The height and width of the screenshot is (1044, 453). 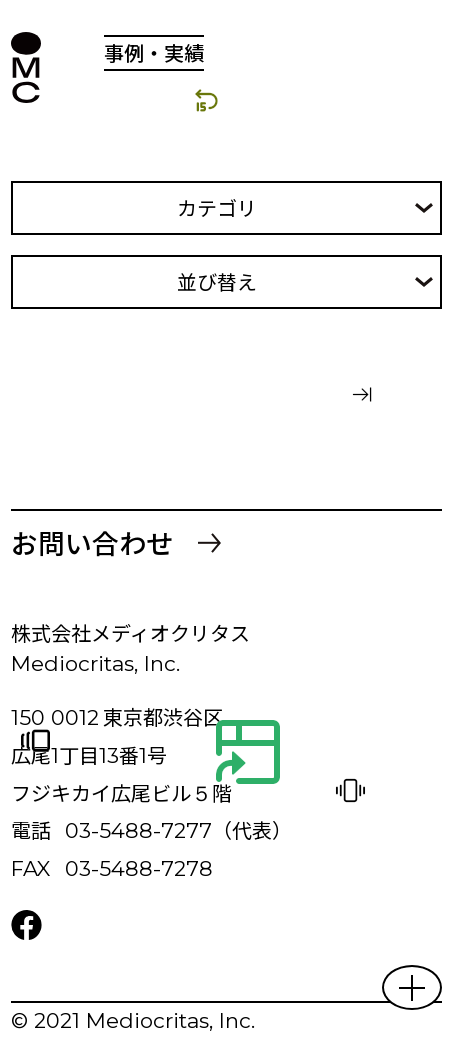 What do you see at coordinates (35, 740) in the screenshot?
I see `view version history` at bounding box center [35, 740].